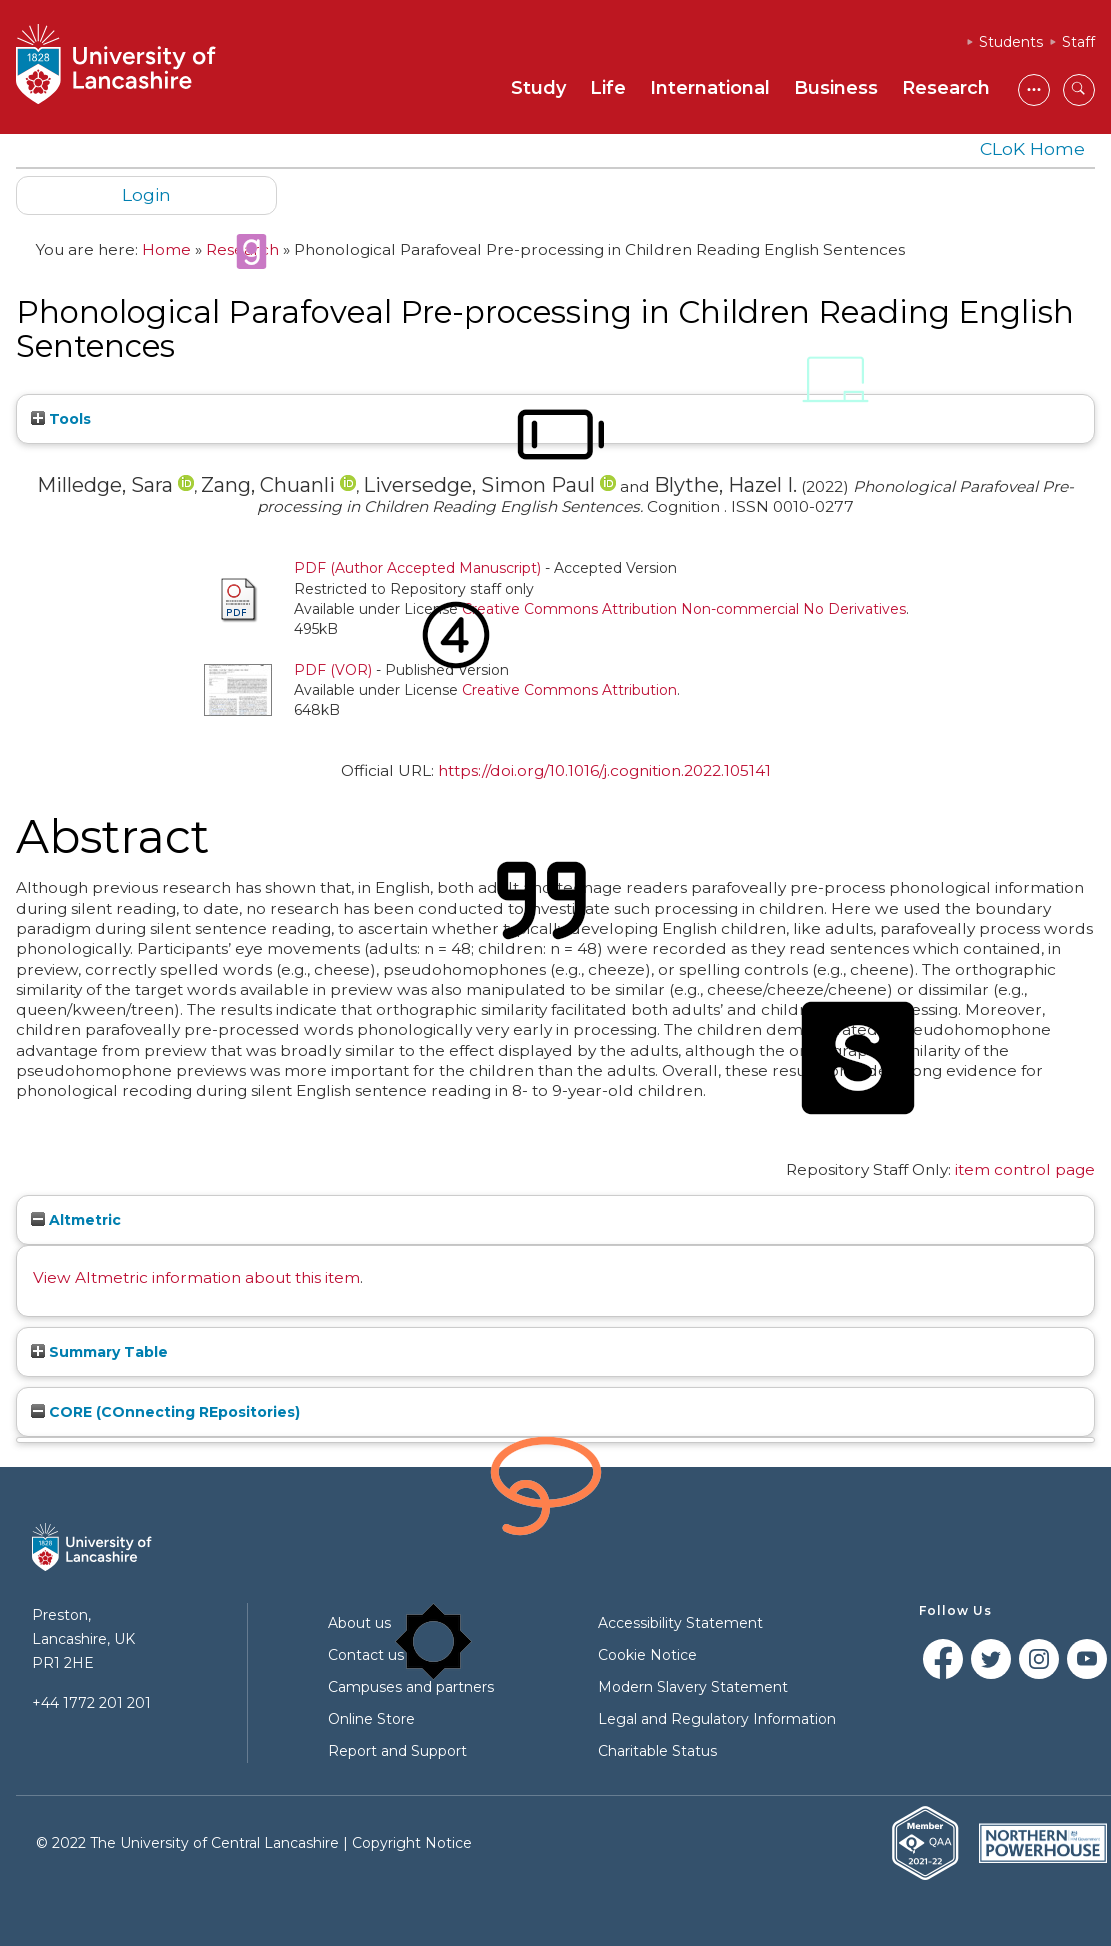  Describe the element at coordinates (835, 380) in the screenshot. I see `access whiteboard or presentation mode` at that location.